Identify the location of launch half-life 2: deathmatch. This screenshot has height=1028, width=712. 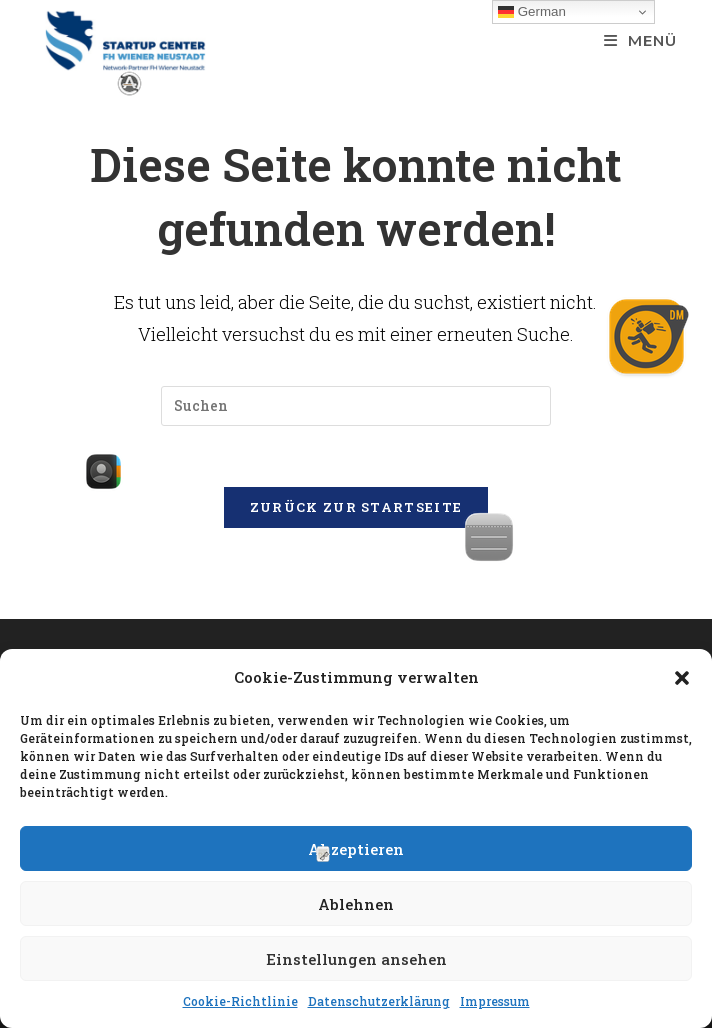
(646, 336).